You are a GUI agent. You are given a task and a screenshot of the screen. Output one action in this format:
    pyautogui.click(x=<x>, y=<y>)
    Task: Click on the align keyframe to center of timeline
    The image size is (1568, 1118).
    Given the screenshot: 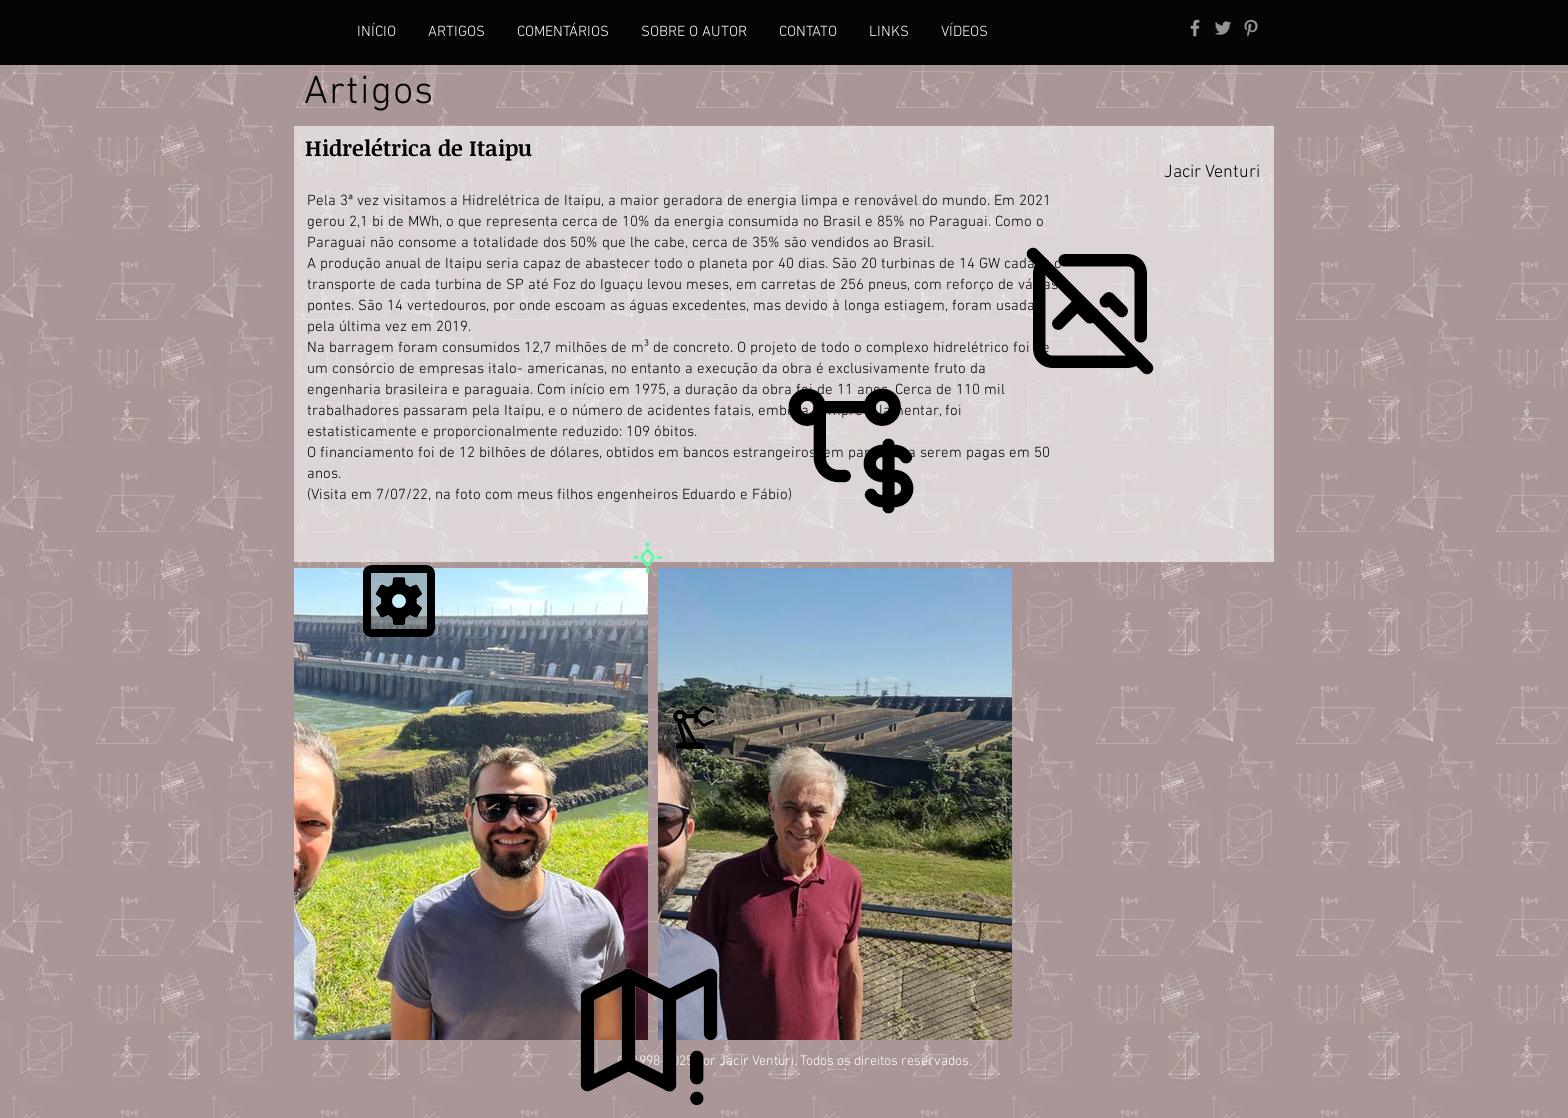 What is the action you would take?
    pyautogui.click(x=647, y=557)
    